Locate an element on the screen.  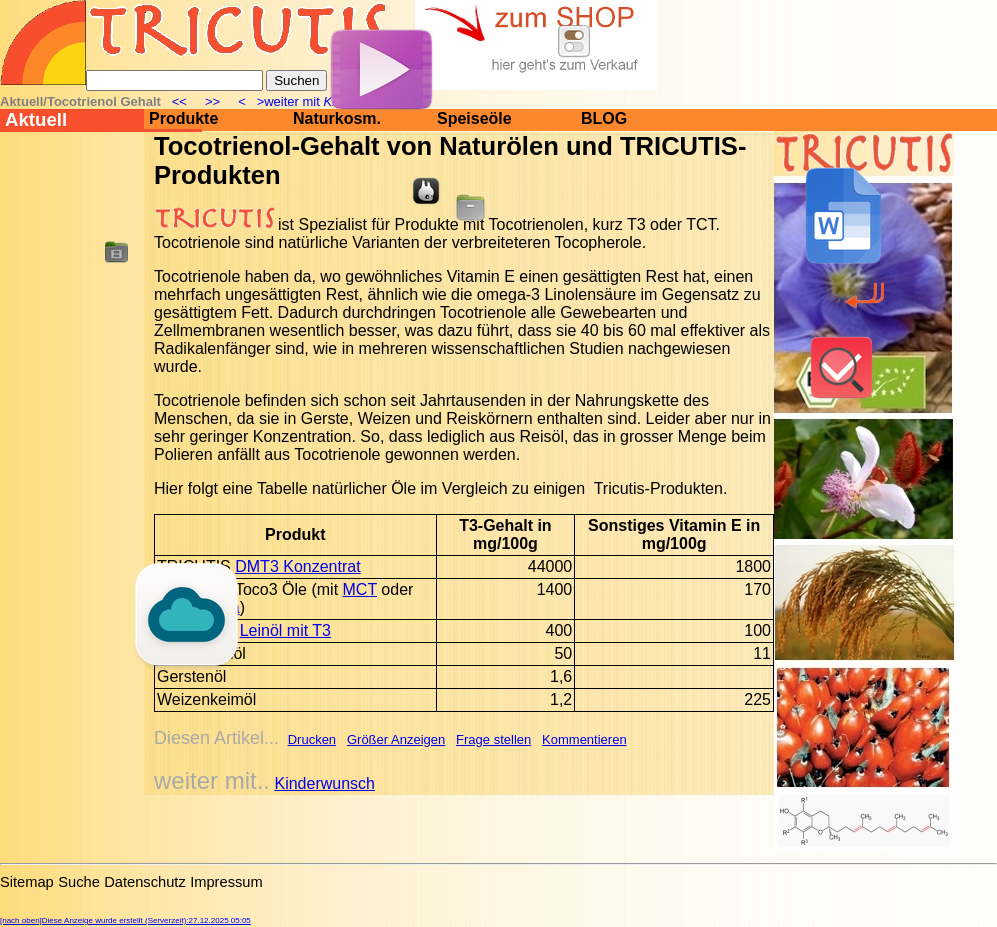
open dconf editor to browse and modify system configuration settings is located at coordinates (841, 367).